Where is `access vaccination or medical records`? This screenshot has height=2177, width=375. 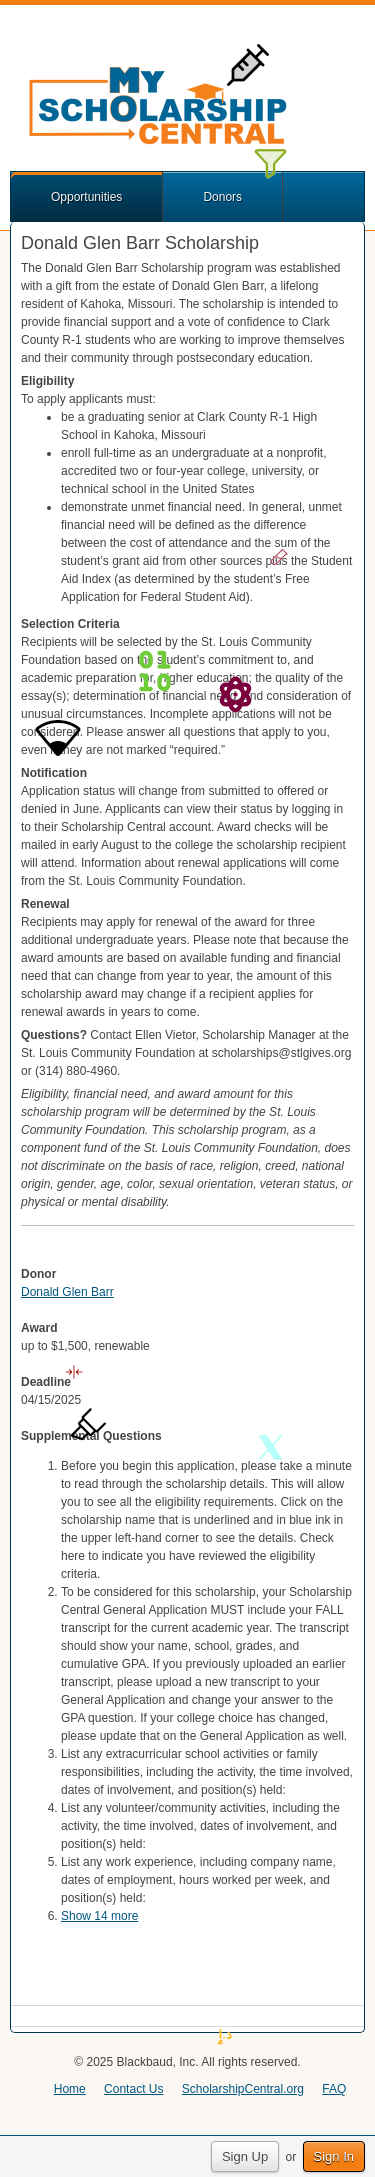 access vaccination or medical records is located at coordinates (248, 65).